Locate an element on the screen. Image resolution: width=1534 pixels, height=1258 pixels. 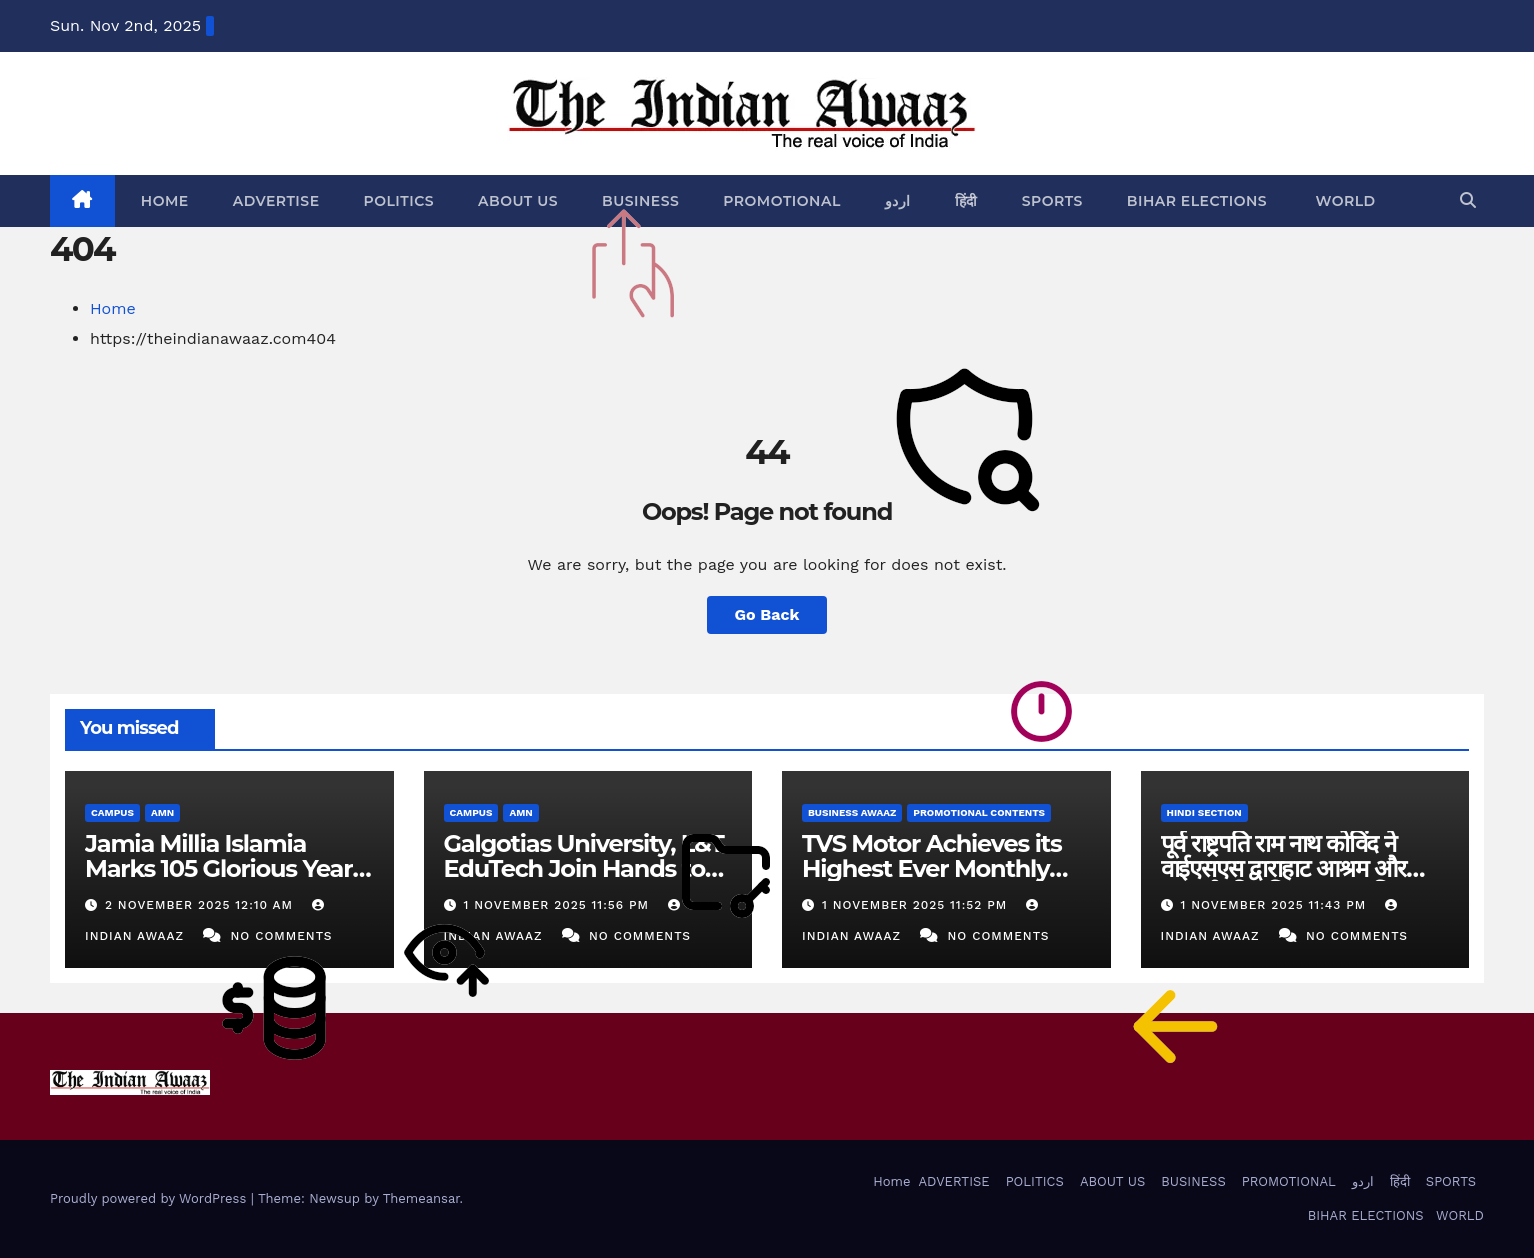
go back to the previous screen is located at coordinates (1175, 1026).